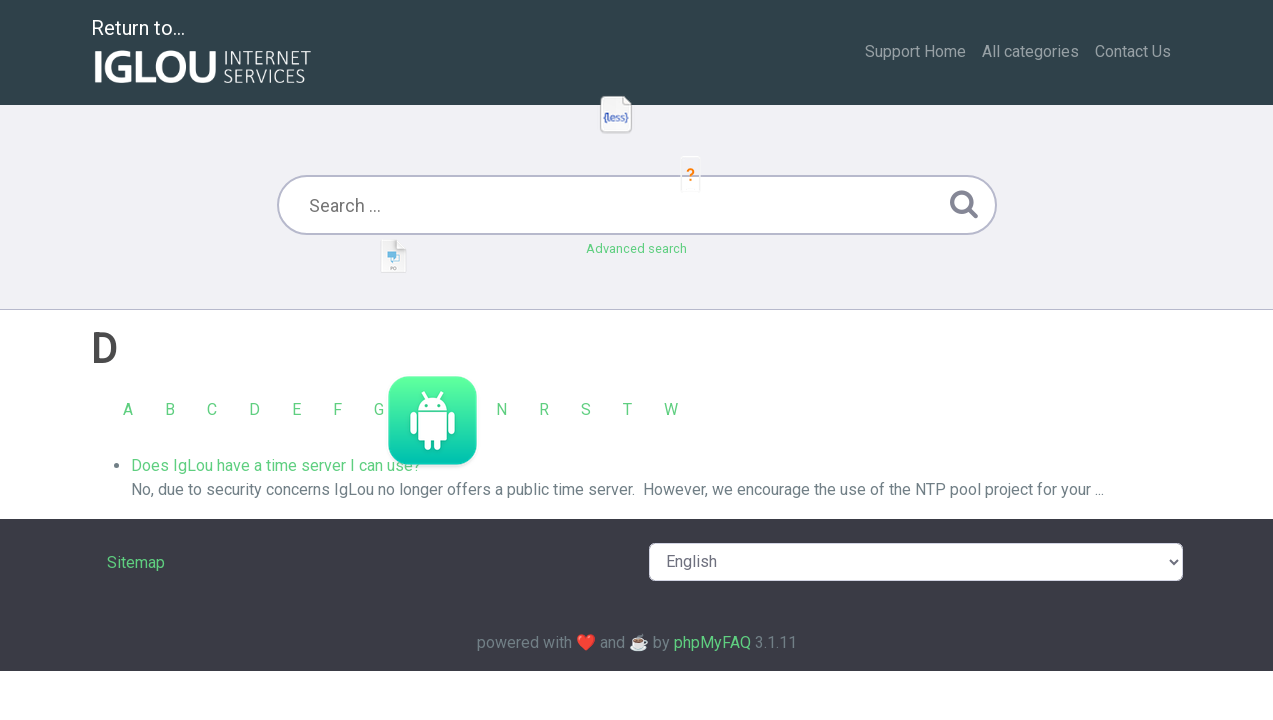 The width and height of the screenshot is (1273, 720). I want to click on indicates smartphone is disconnected or unpaired, so click(690, 174).